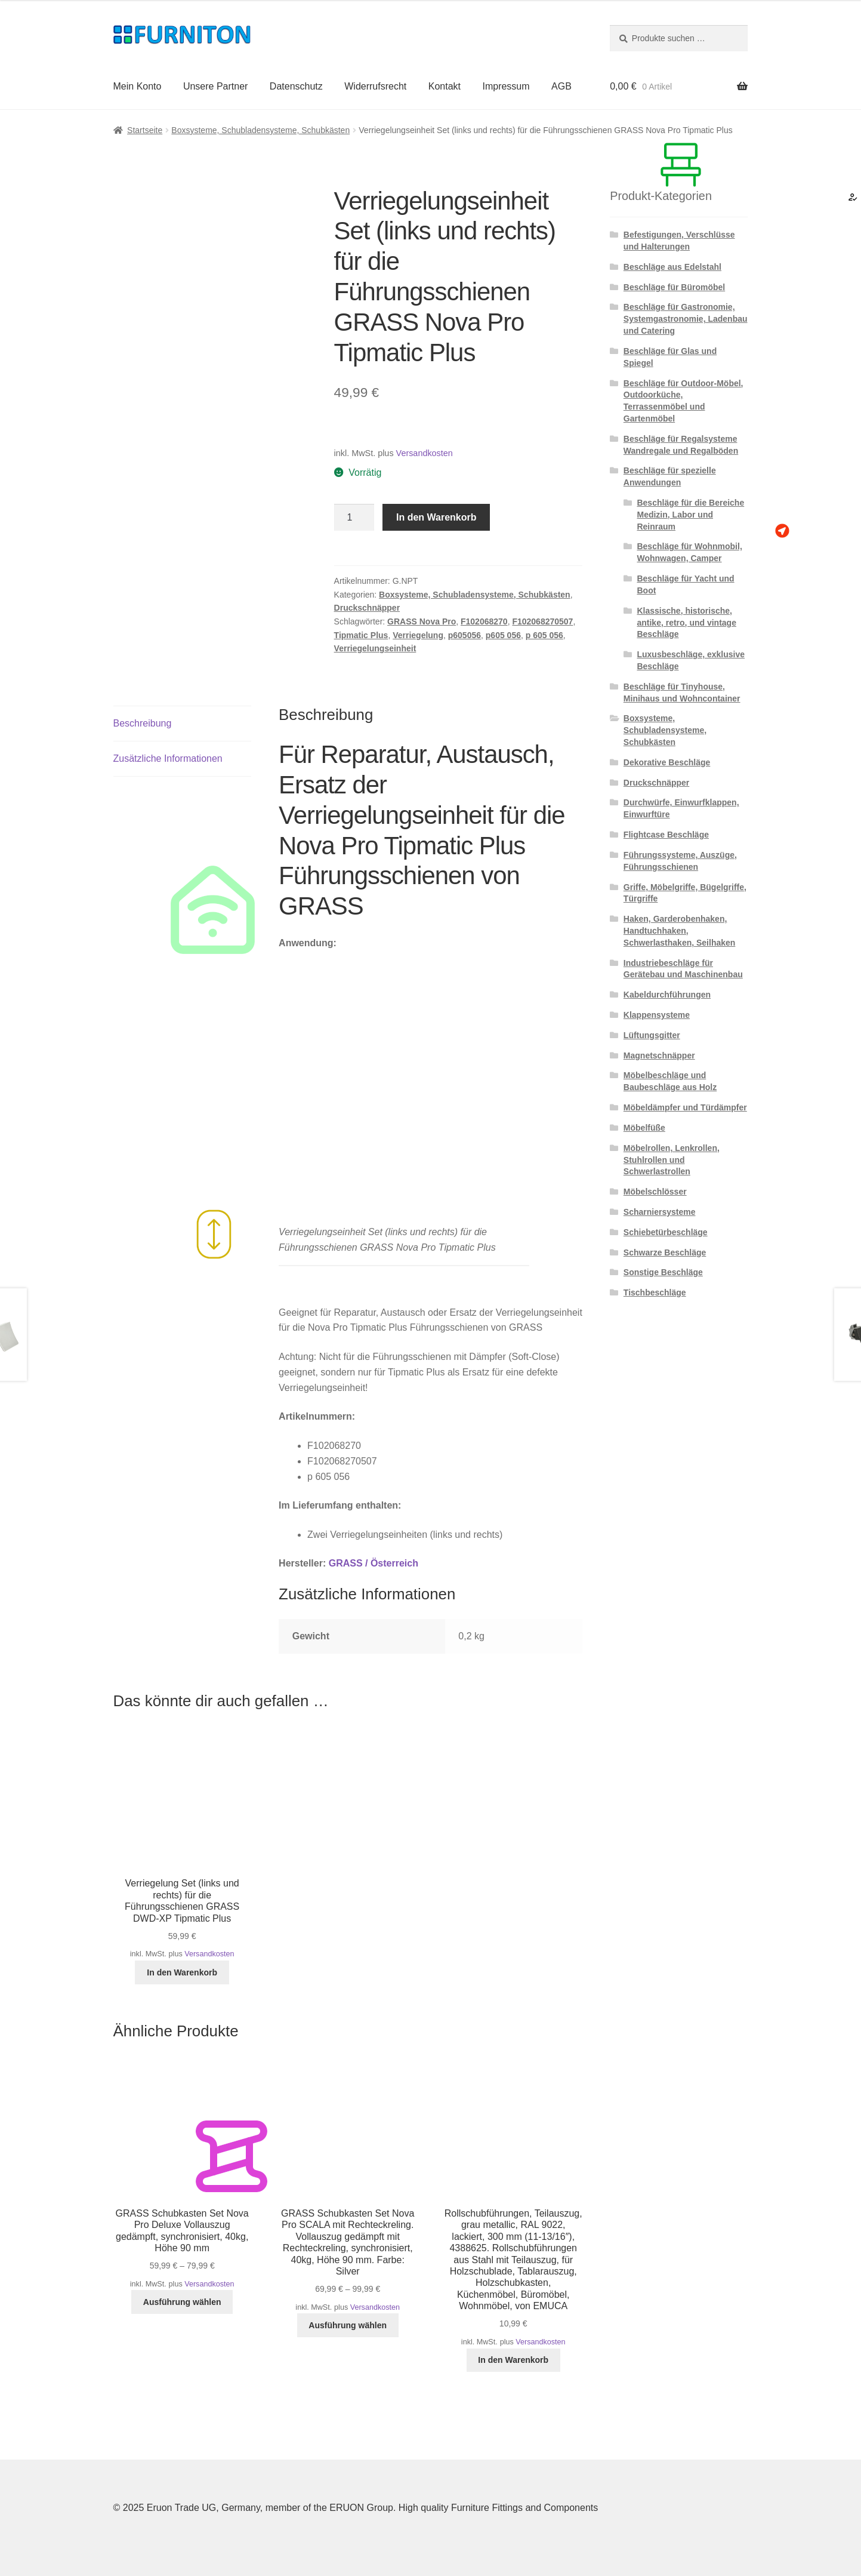 The height and width of the screenshot is (2576, 861). Describe the element at coordinates (853, 197) in the screenshot. I see `indicates a verified or registered user` at that location.